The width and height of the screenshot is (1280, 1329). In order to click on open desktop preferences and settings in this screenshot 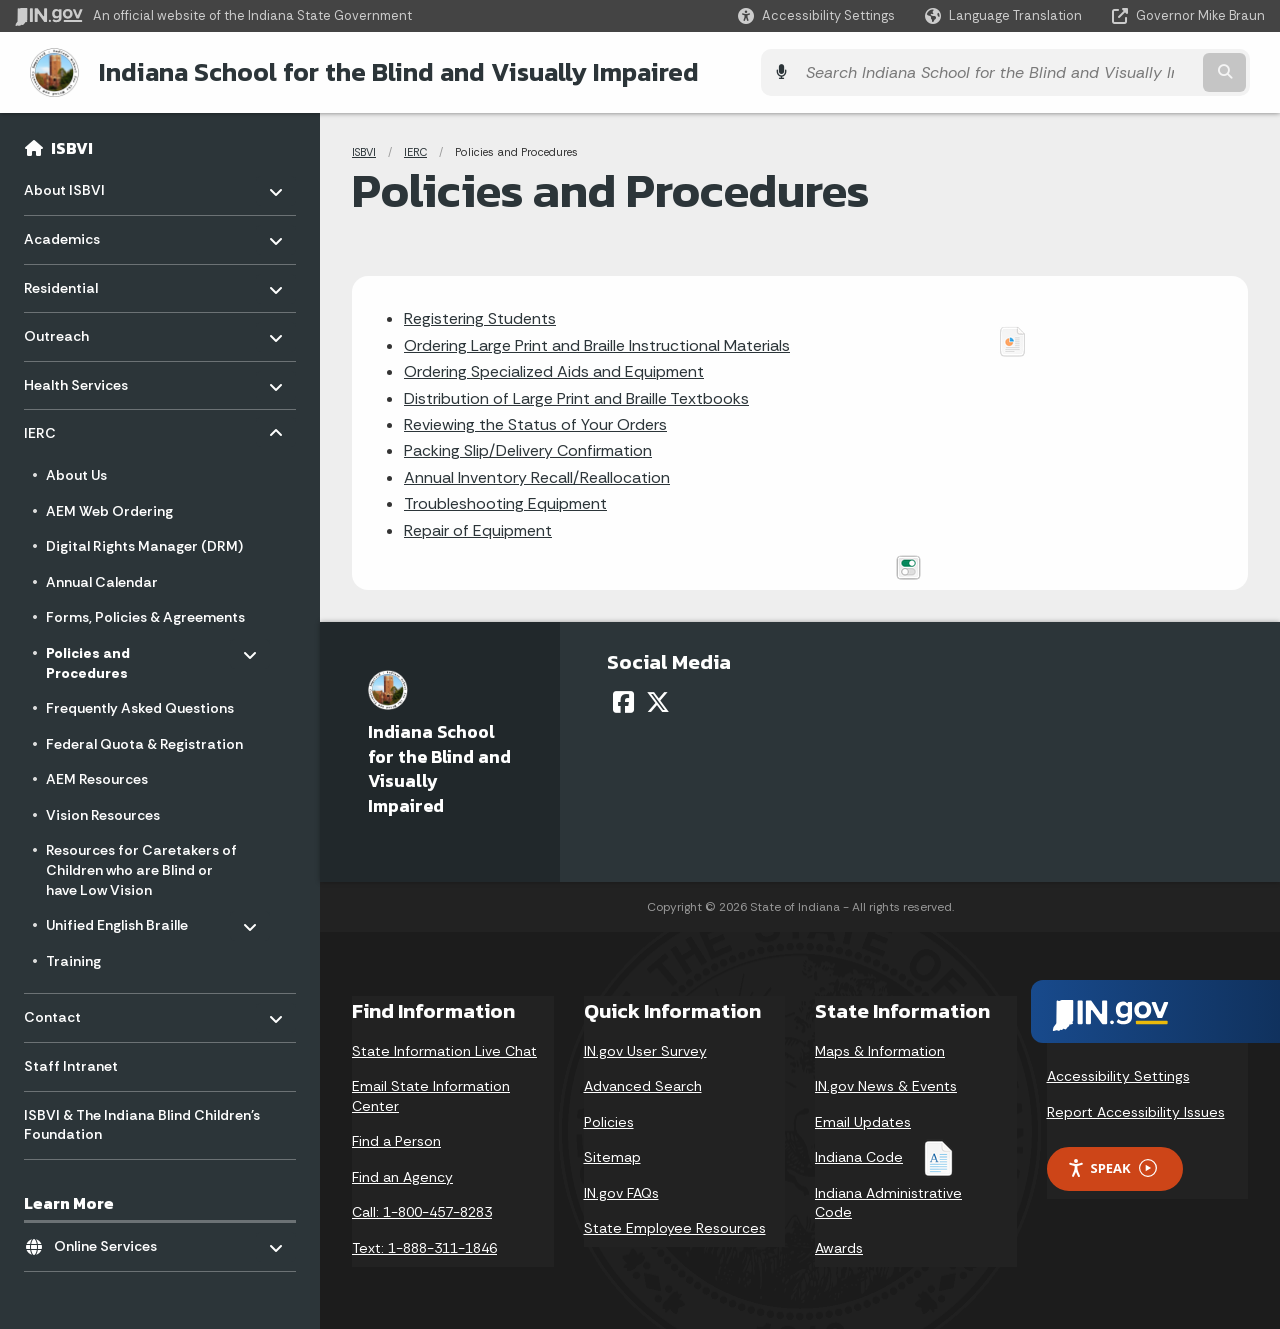, I will do `click(908, 567)`.